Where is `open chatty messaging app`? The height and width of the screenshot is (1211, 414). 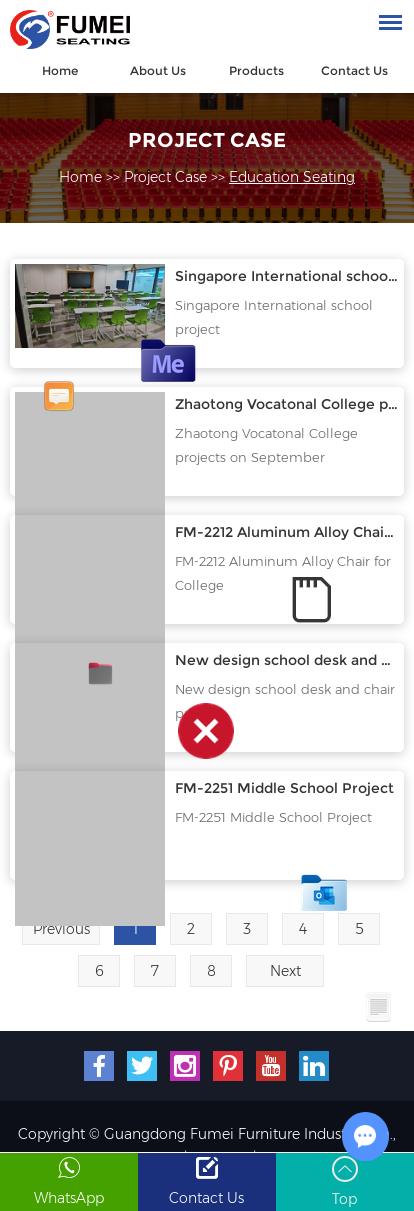
open chatty messaging app is located at coordinates (59, 396).